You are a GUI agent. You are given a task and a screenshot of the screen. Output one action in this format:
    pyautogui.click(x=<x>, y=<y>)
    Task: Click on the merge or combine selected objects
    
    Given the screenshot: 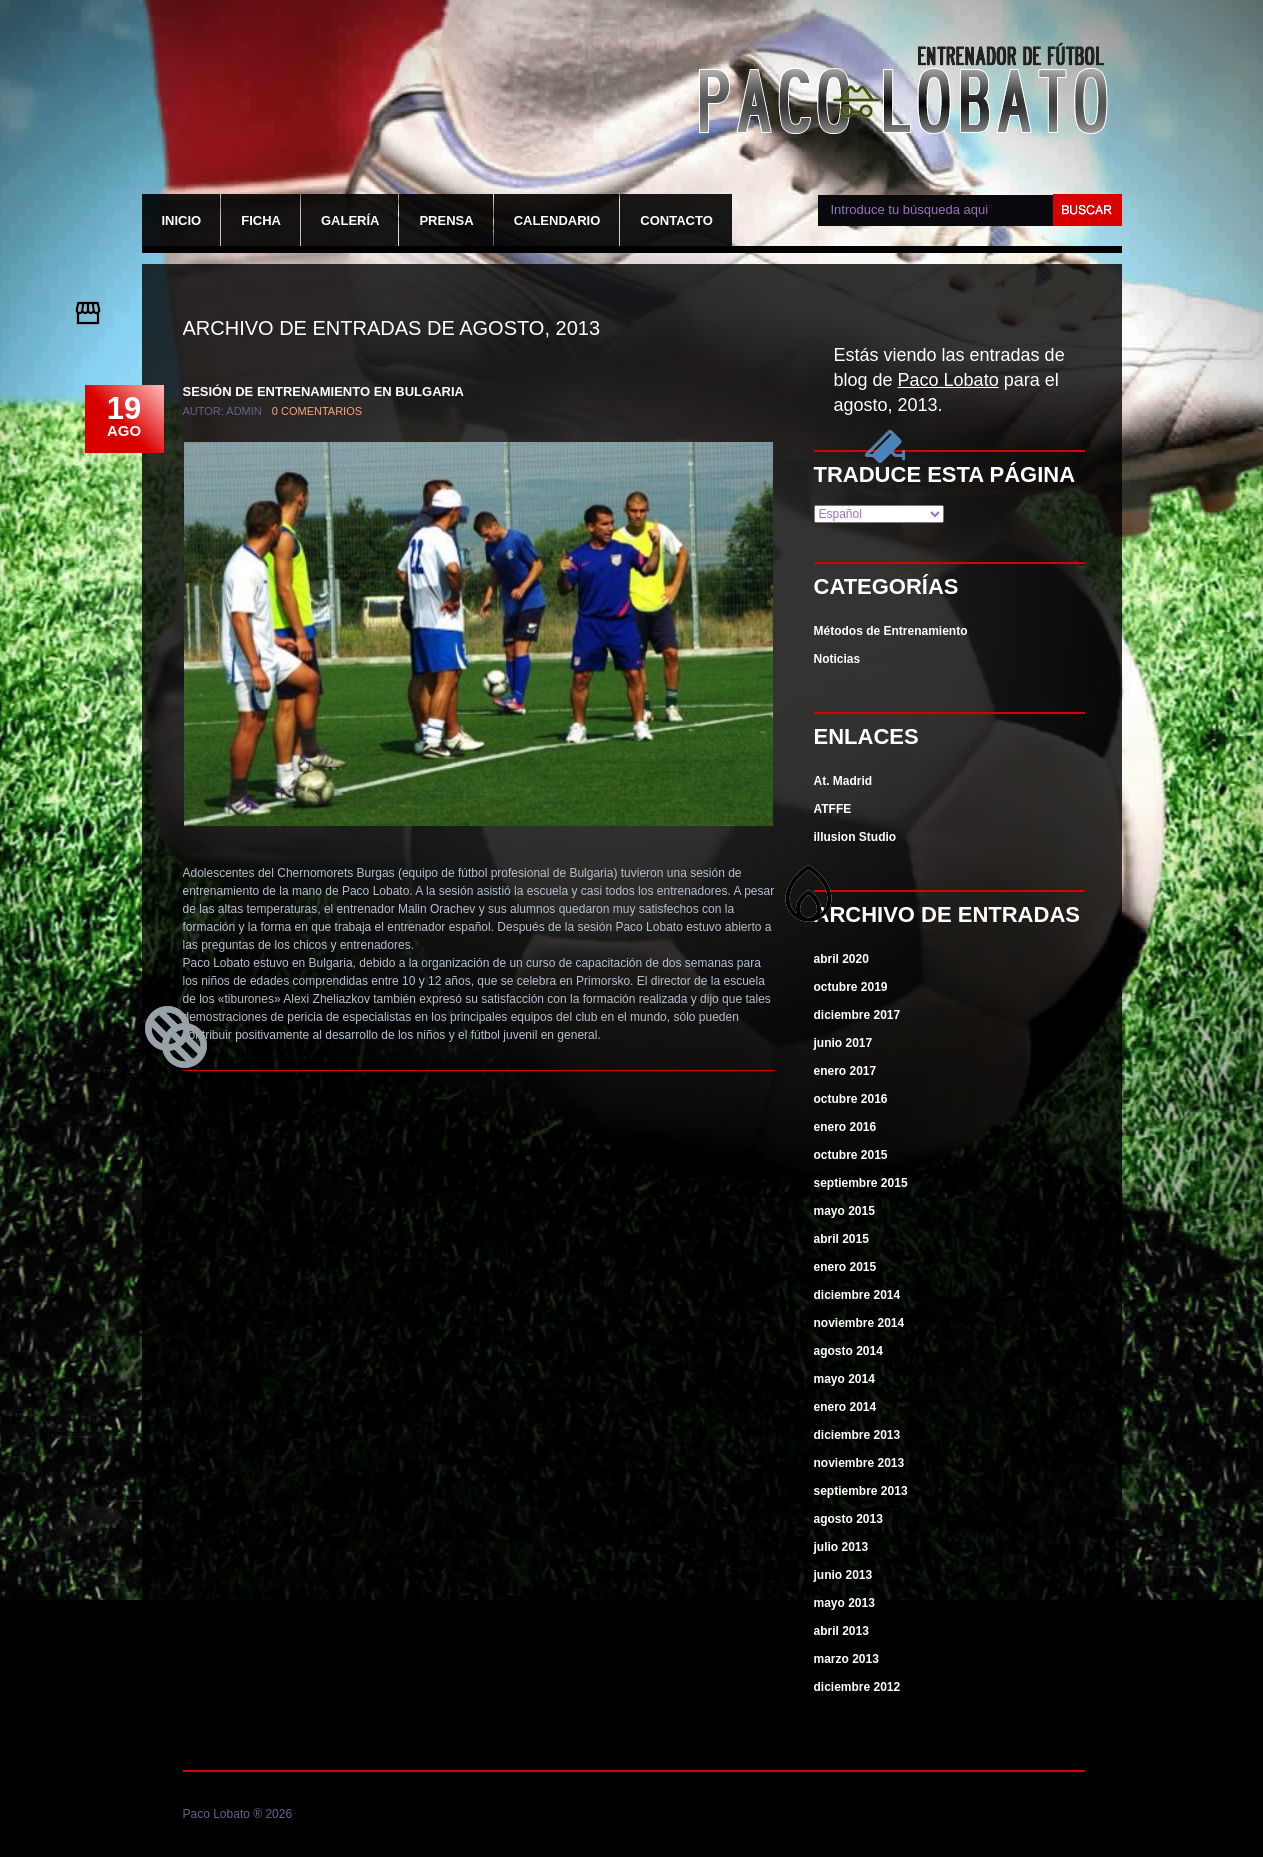 What is the action you would take?
    pyautogui.click(x=176, y=1037)
    